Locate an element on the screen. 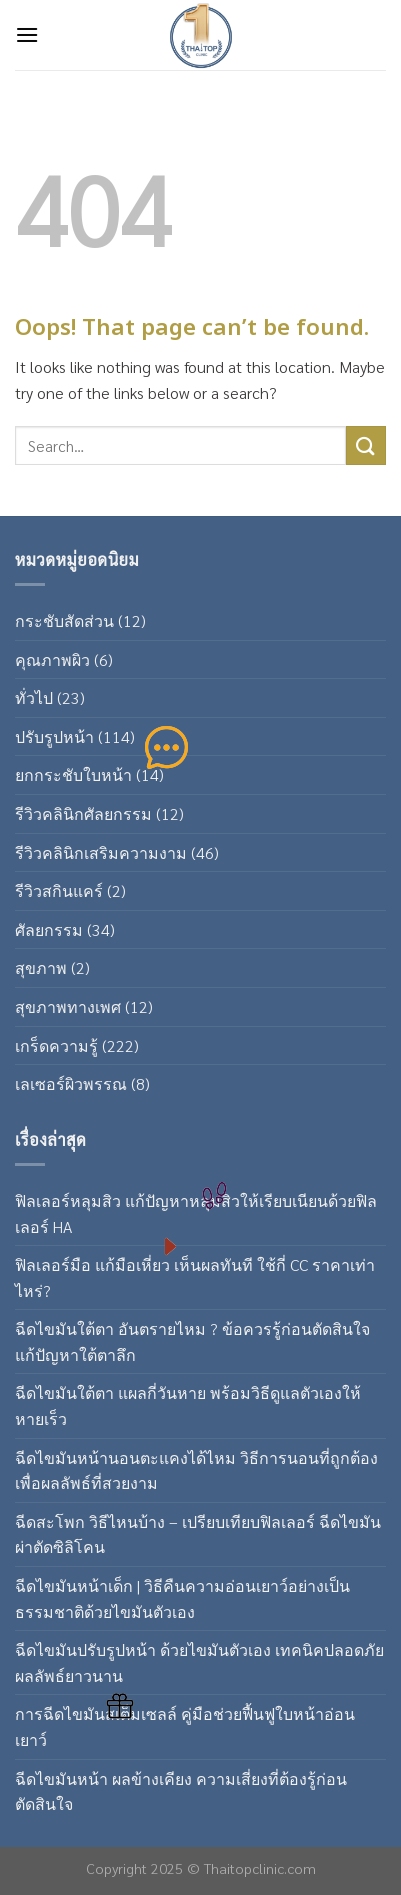 The width and height of the screenshot is (401, 1895). open chat or messaging is located at coordinates (166, 747).